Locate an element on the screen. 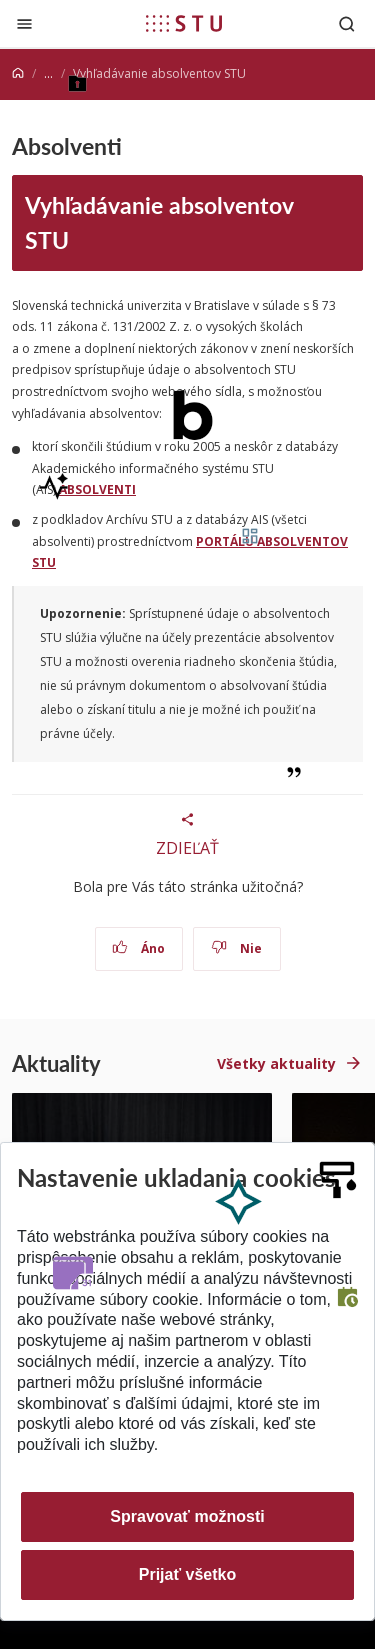  access painting or drawing tools is located at coordinates (337, 1179).